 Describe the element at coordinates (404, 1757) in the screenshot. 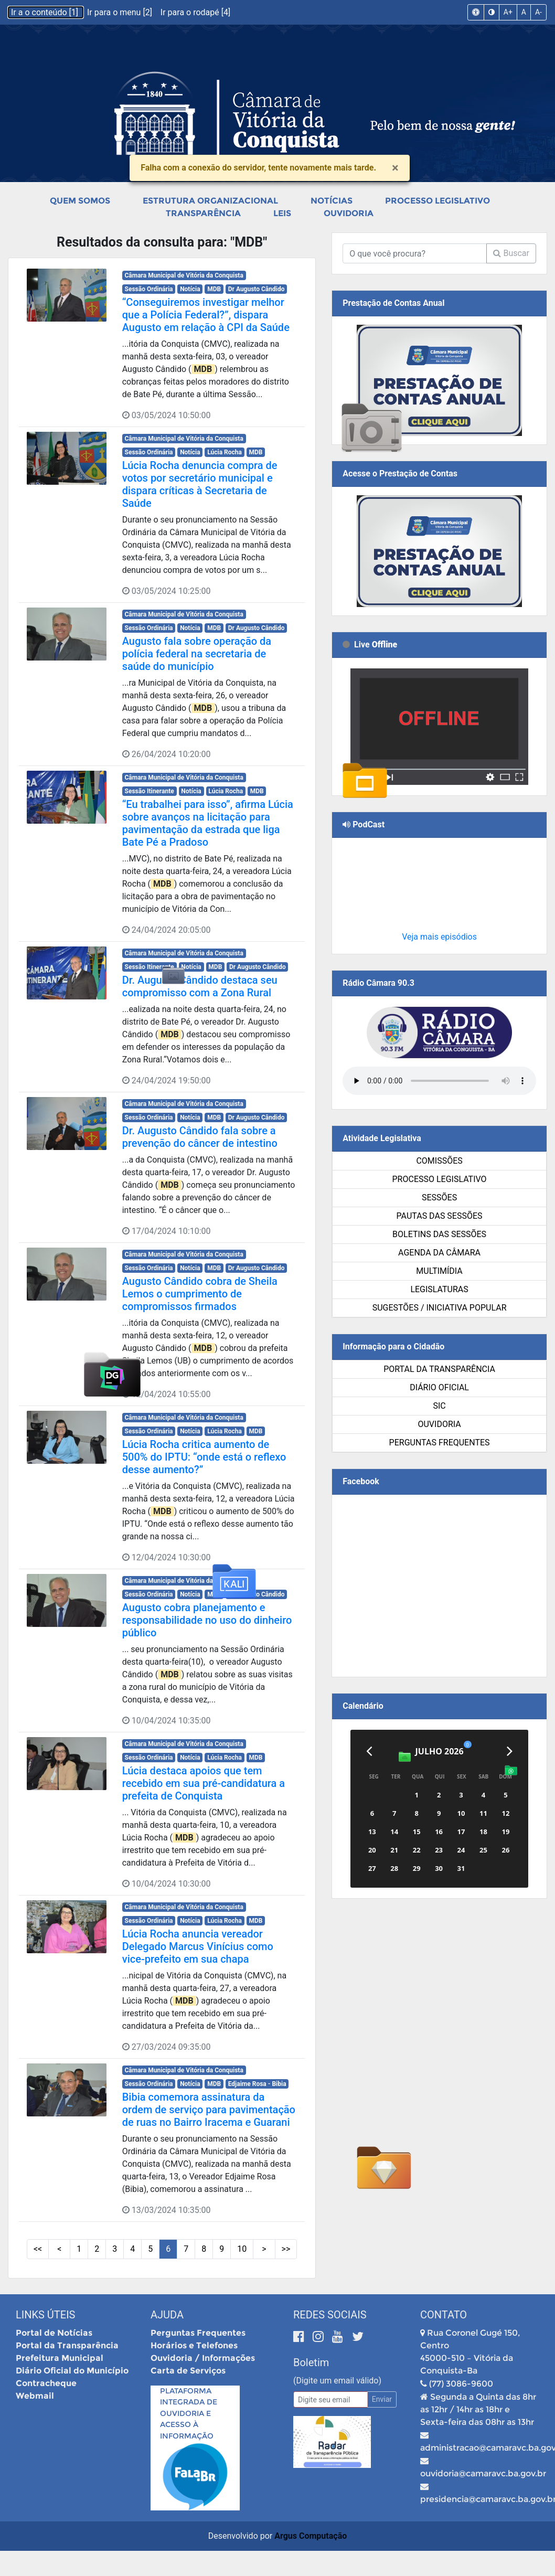

I see `access cloud-synced files and folders` at that location.